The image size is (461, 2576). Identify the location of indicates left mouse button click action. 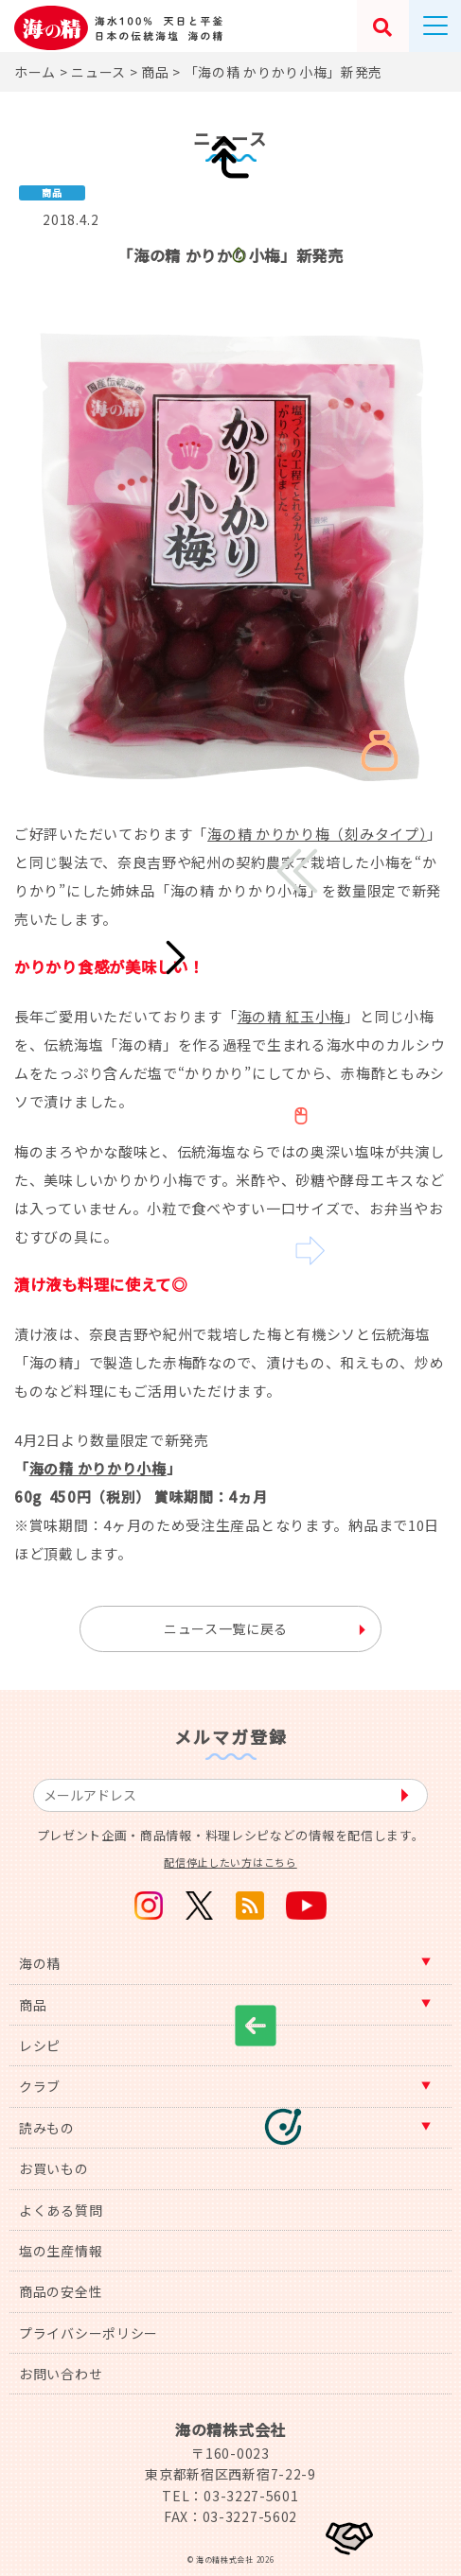
(301, 1116).